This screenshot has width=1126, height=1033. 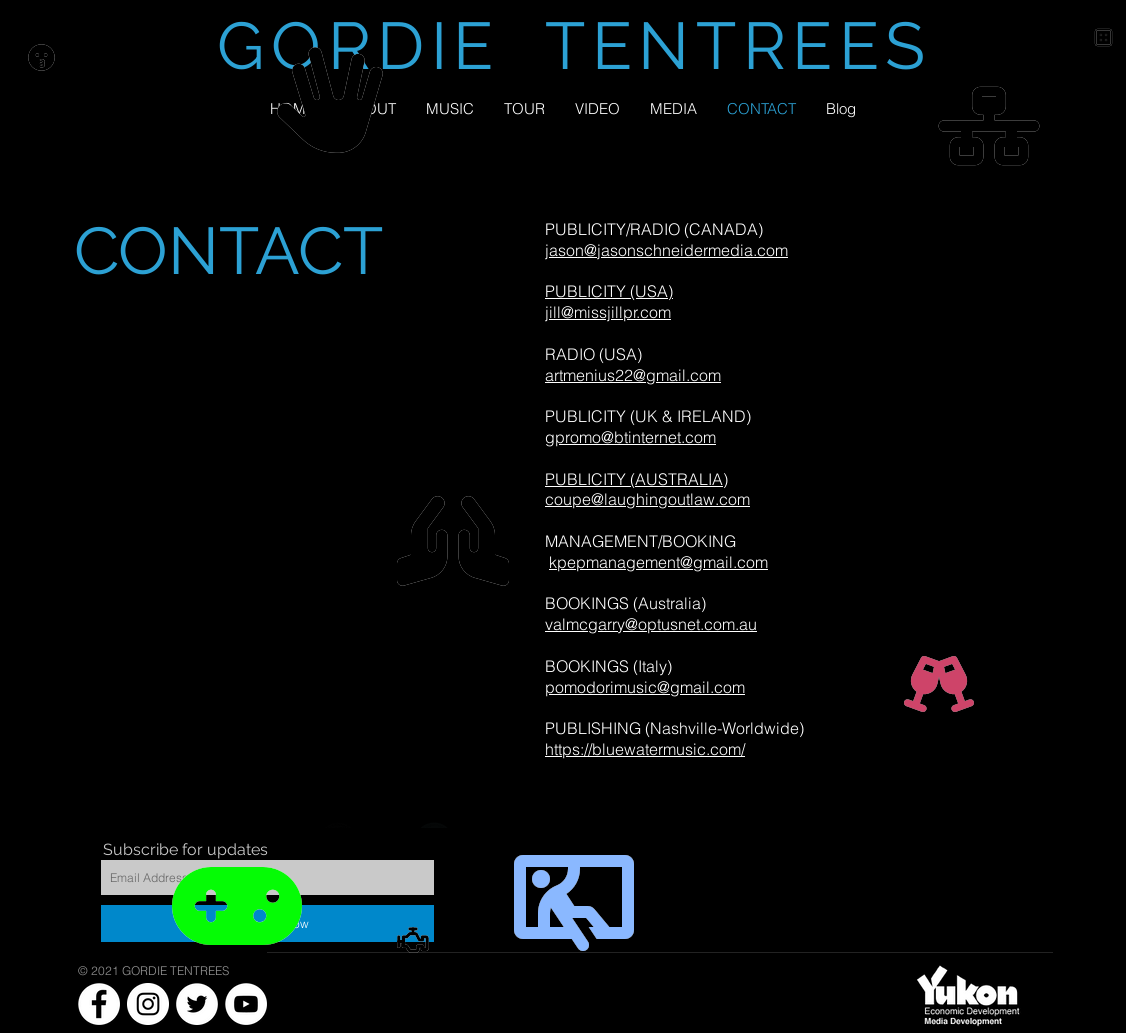 What do you see at coordinates (453, 541) in the screenshot?
I see `express gratitude or thanks` at bounding box center [453, 541].